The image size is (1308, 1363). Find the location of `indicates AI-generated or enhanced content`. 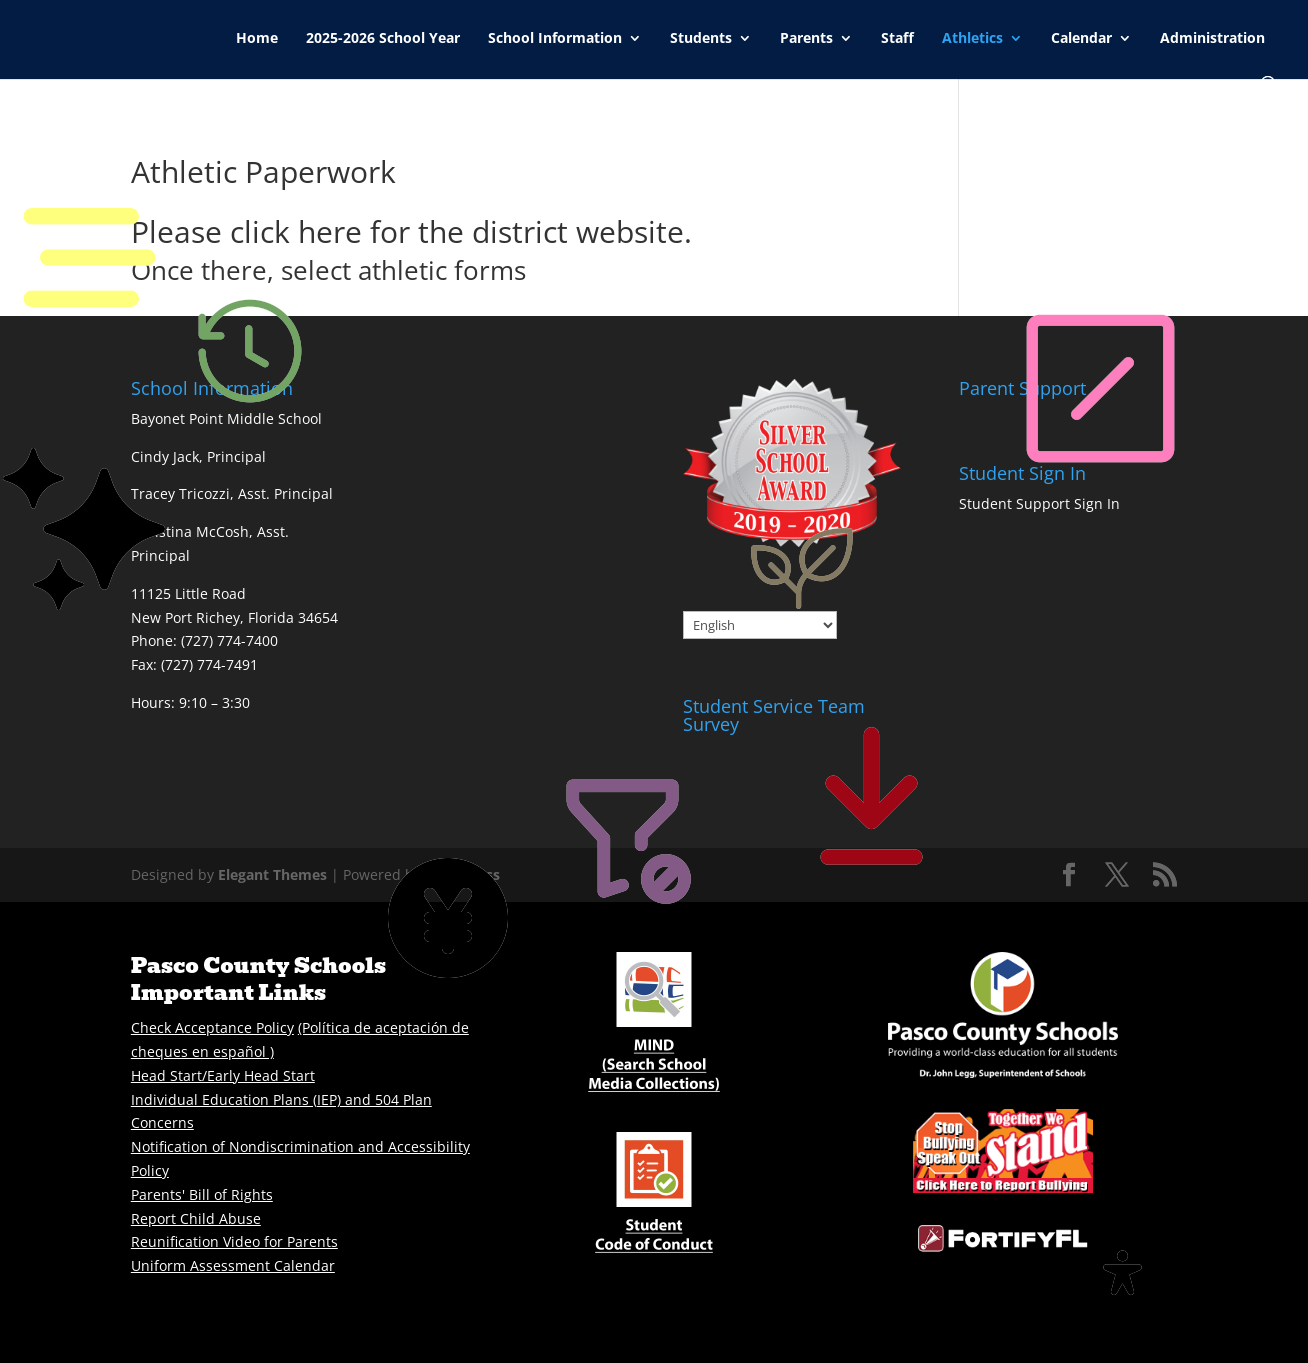

indicates AI-generated or enhanced content is located at coordinates (84, 529).